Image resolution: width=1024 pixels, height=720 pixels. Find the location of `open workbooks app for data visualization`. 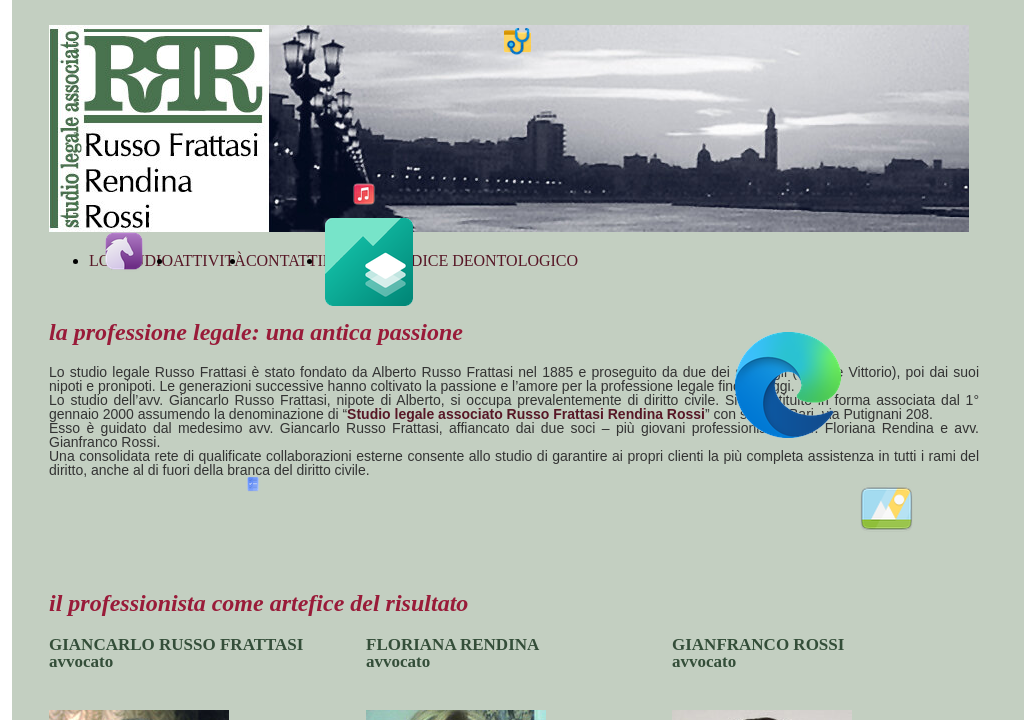

open workbooks app for data visualization is located at coordinates (369, 262).